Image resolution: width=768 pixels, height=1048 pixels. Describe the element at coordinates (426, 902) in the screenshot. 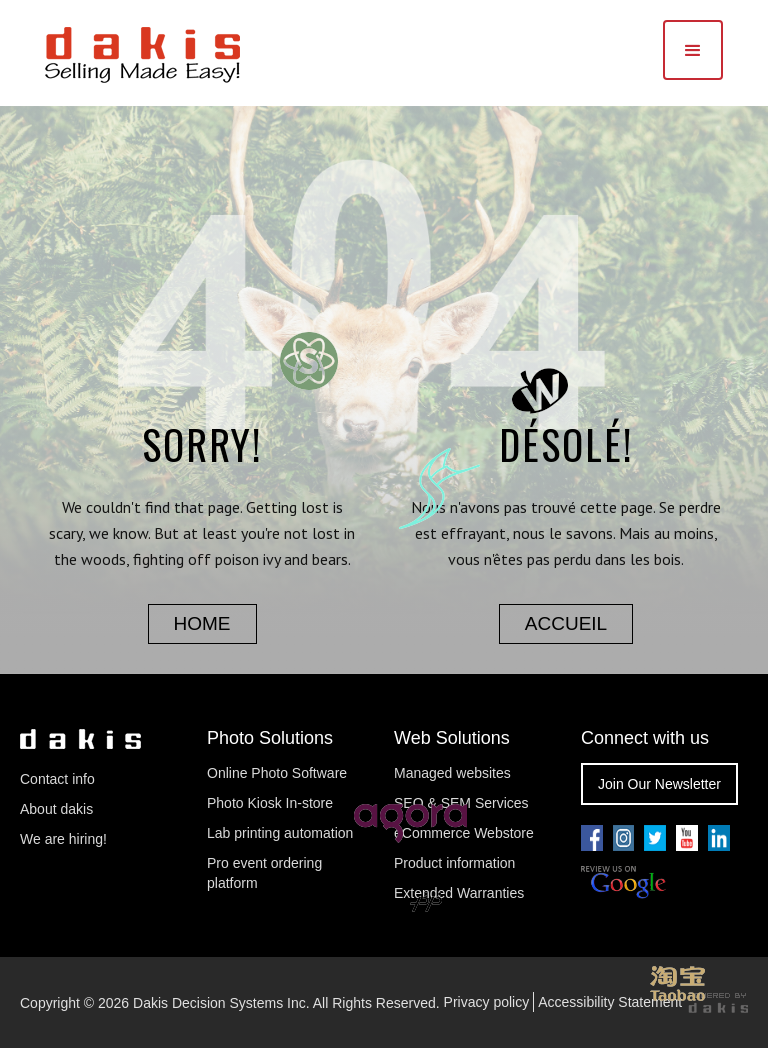

I see `PaddlePaddle deep learning framework logo` at that location.